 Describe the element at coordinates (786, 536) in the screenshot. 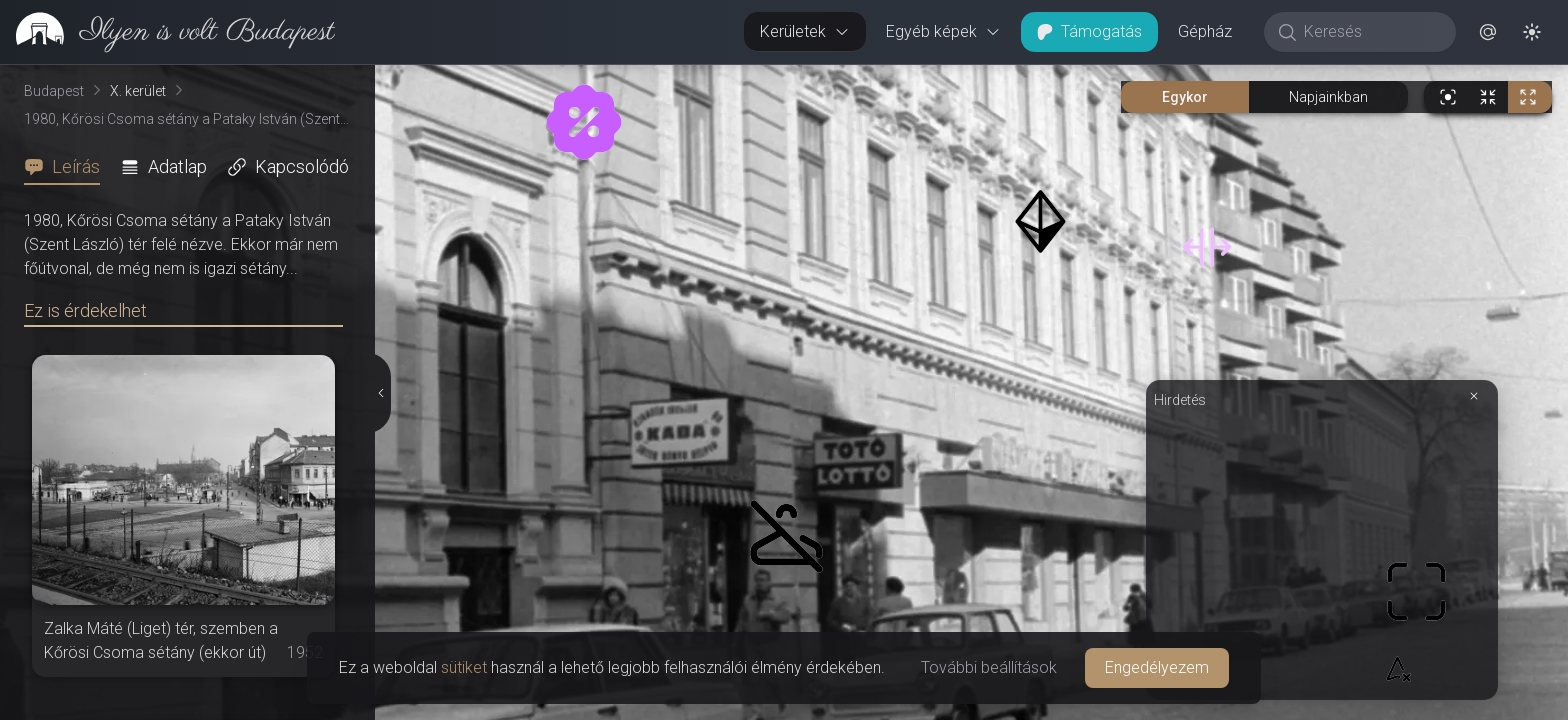

I see `wardrobe or closet feature disabled` at that location.